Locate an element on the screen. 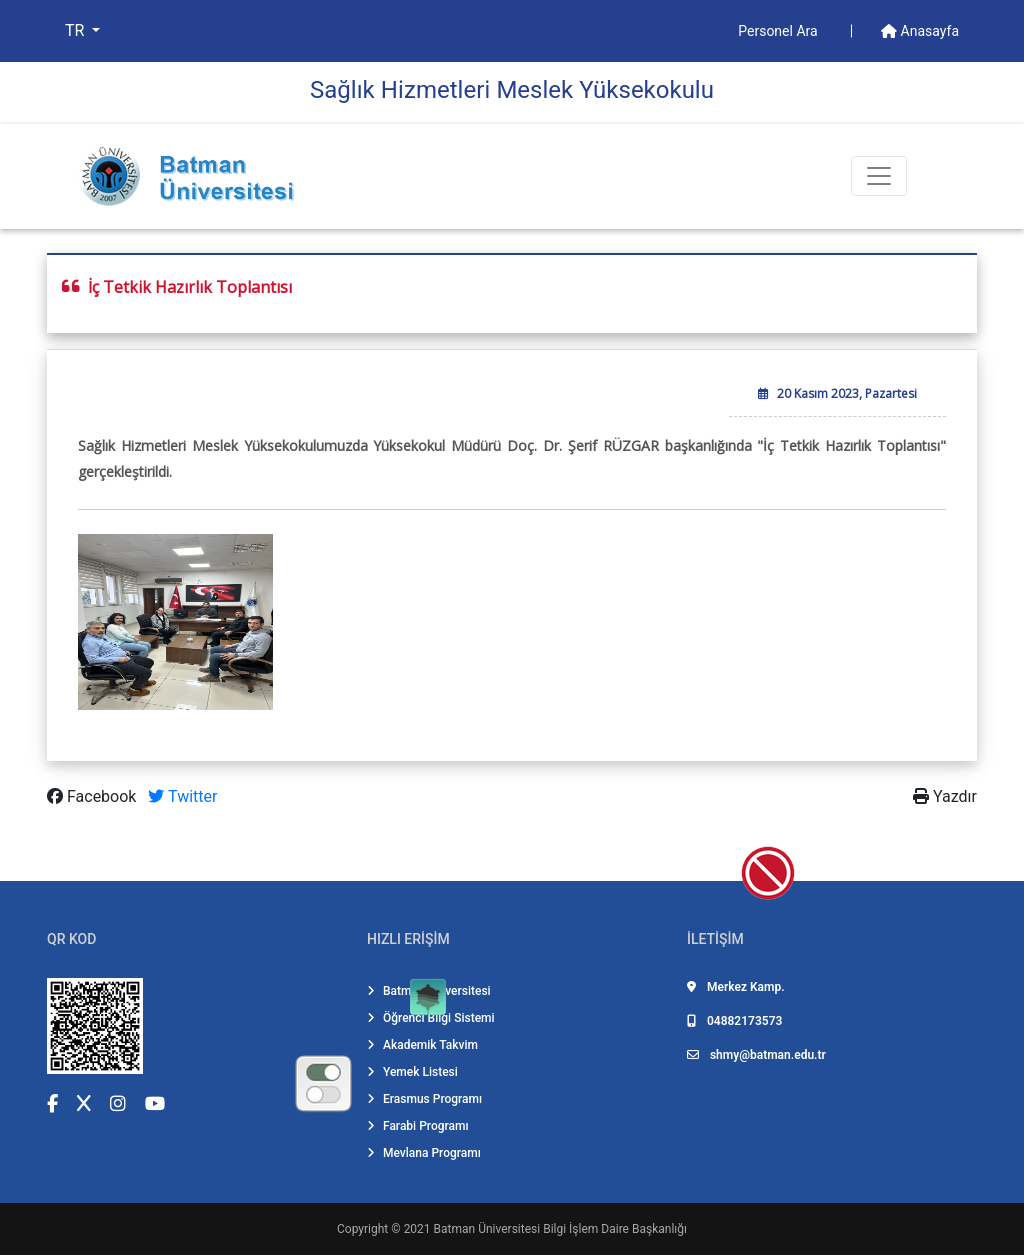  launch the minesweeper game is located at coordinates (428, 997).